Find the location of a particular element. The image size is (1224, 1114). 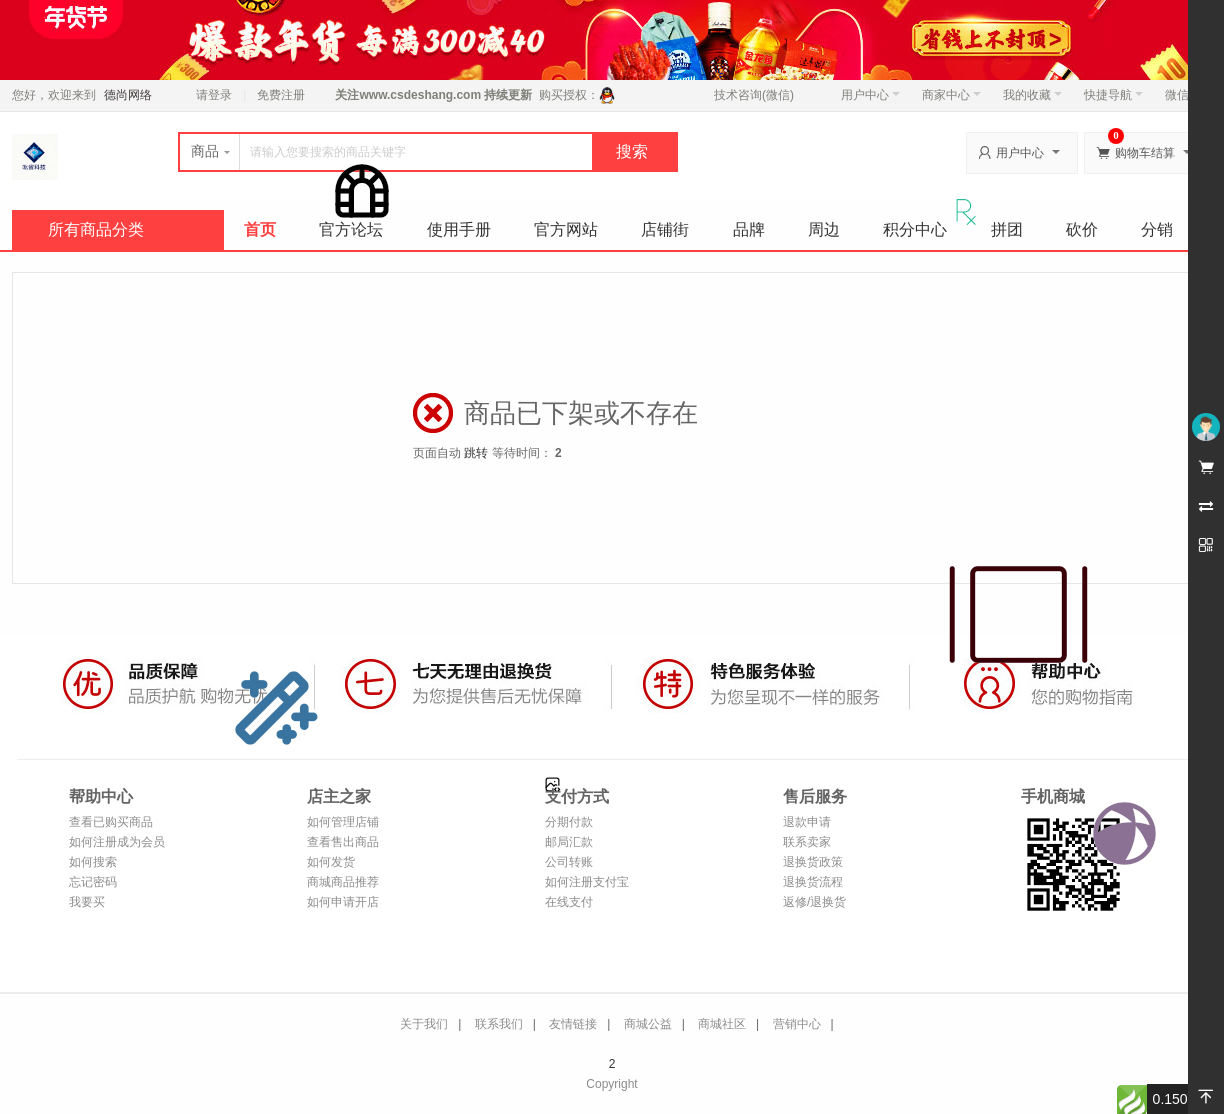

start a slideshow presentation is located at coordinates (1018, 614).